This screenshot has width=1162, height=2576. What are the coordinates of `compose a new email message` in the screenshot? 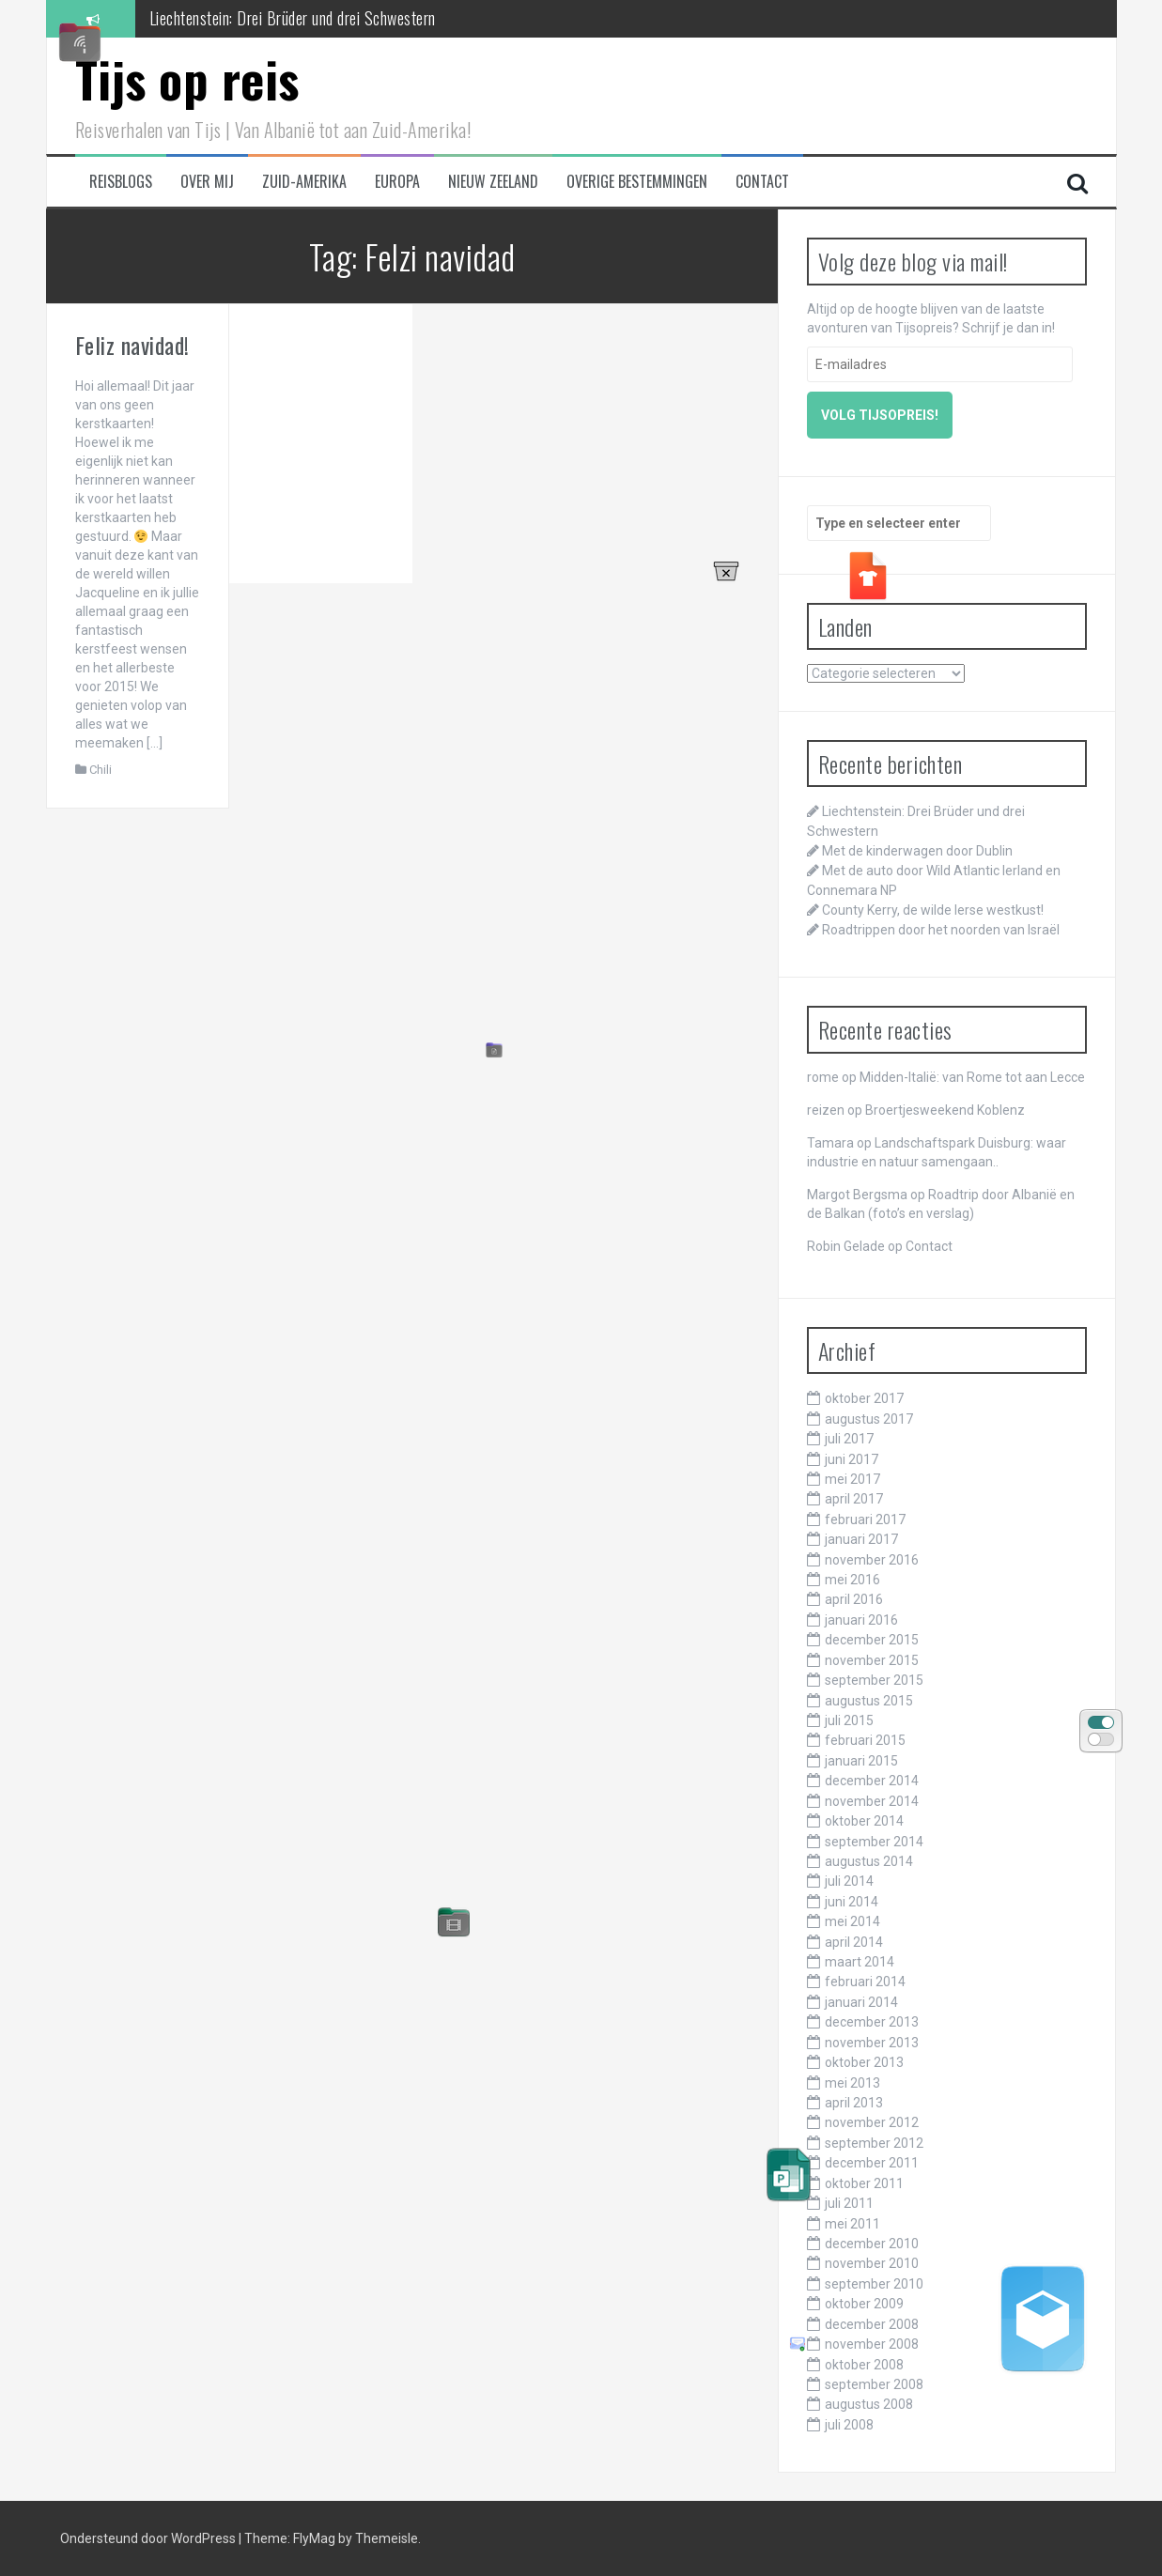 It's located at (798, 2343).